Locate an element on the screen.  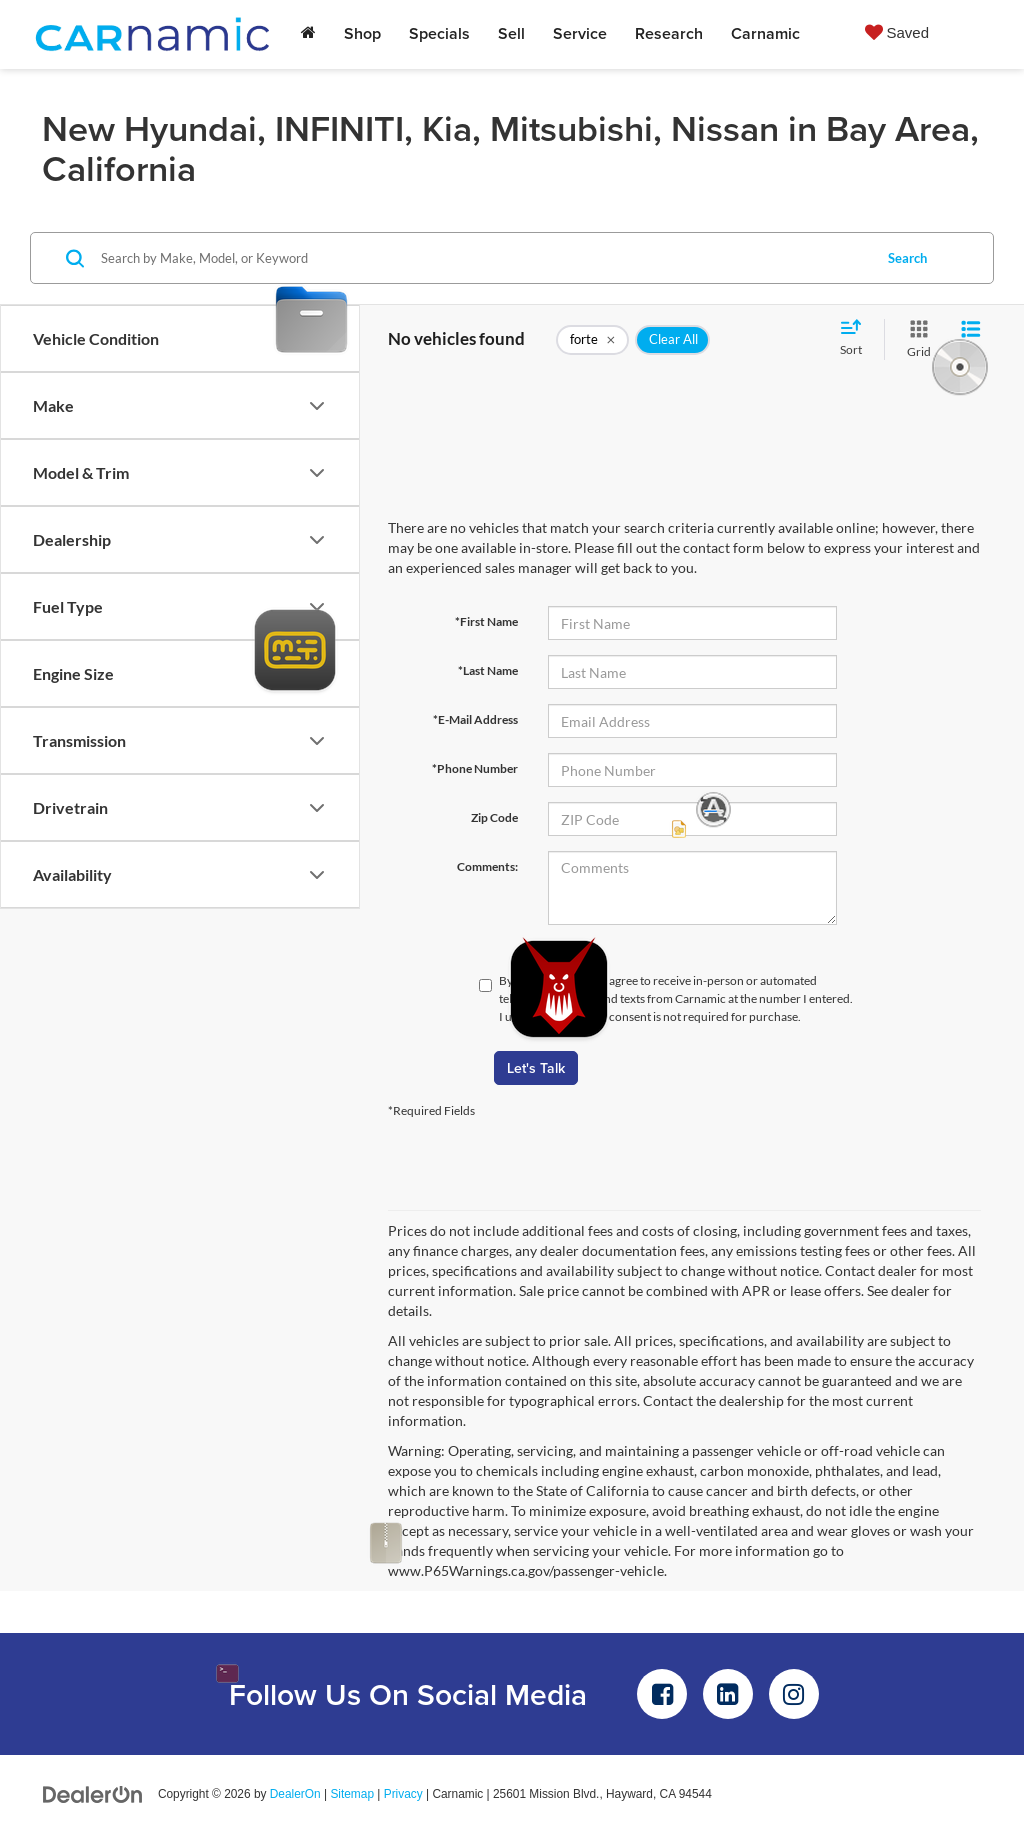
open monkeytype typing test app is located at coordinates (295, 650).